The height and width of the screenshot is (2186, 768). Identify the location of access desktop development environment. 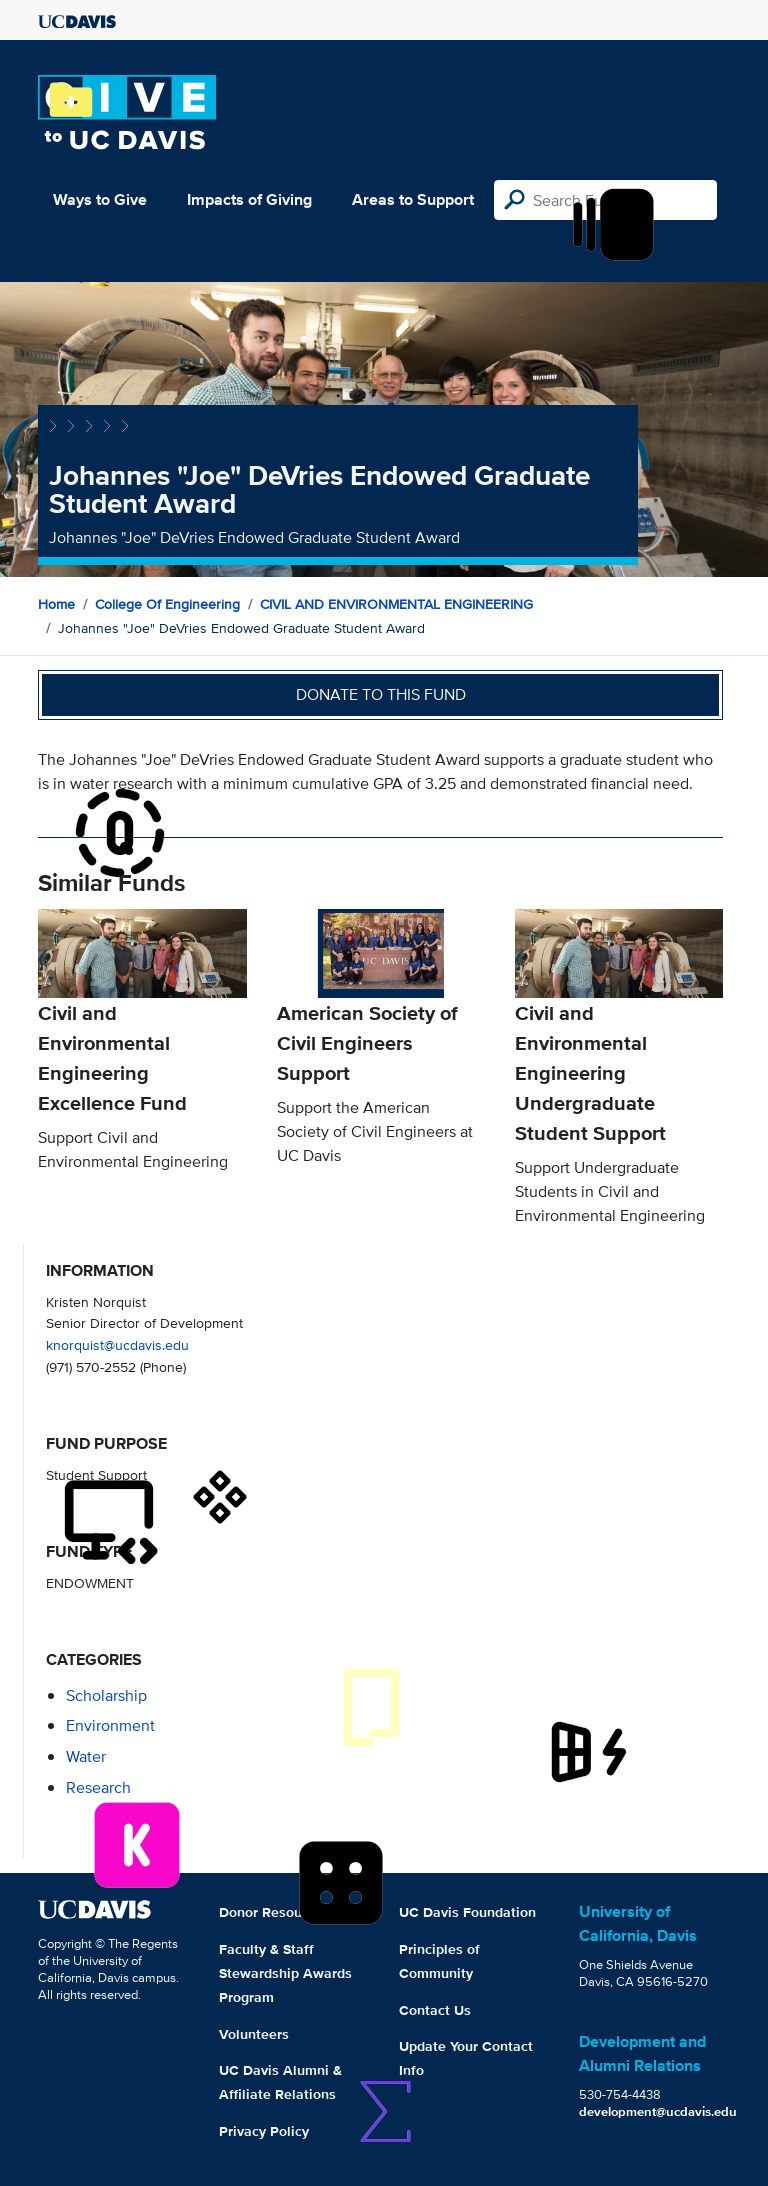
(109, 1520).